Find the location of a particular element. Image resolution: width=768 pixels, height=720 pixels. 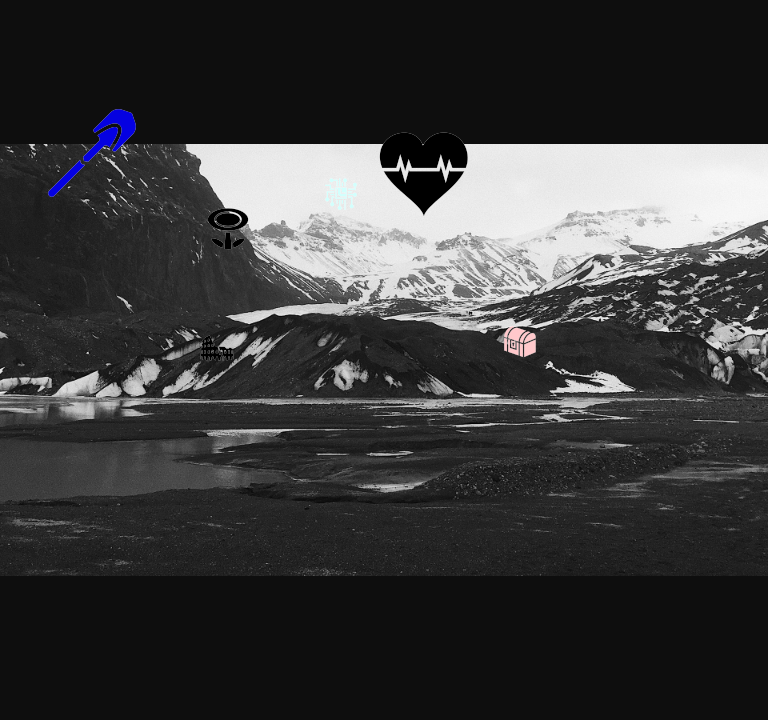

a locked or secured inventory chest is located at coordinates (520, 342).